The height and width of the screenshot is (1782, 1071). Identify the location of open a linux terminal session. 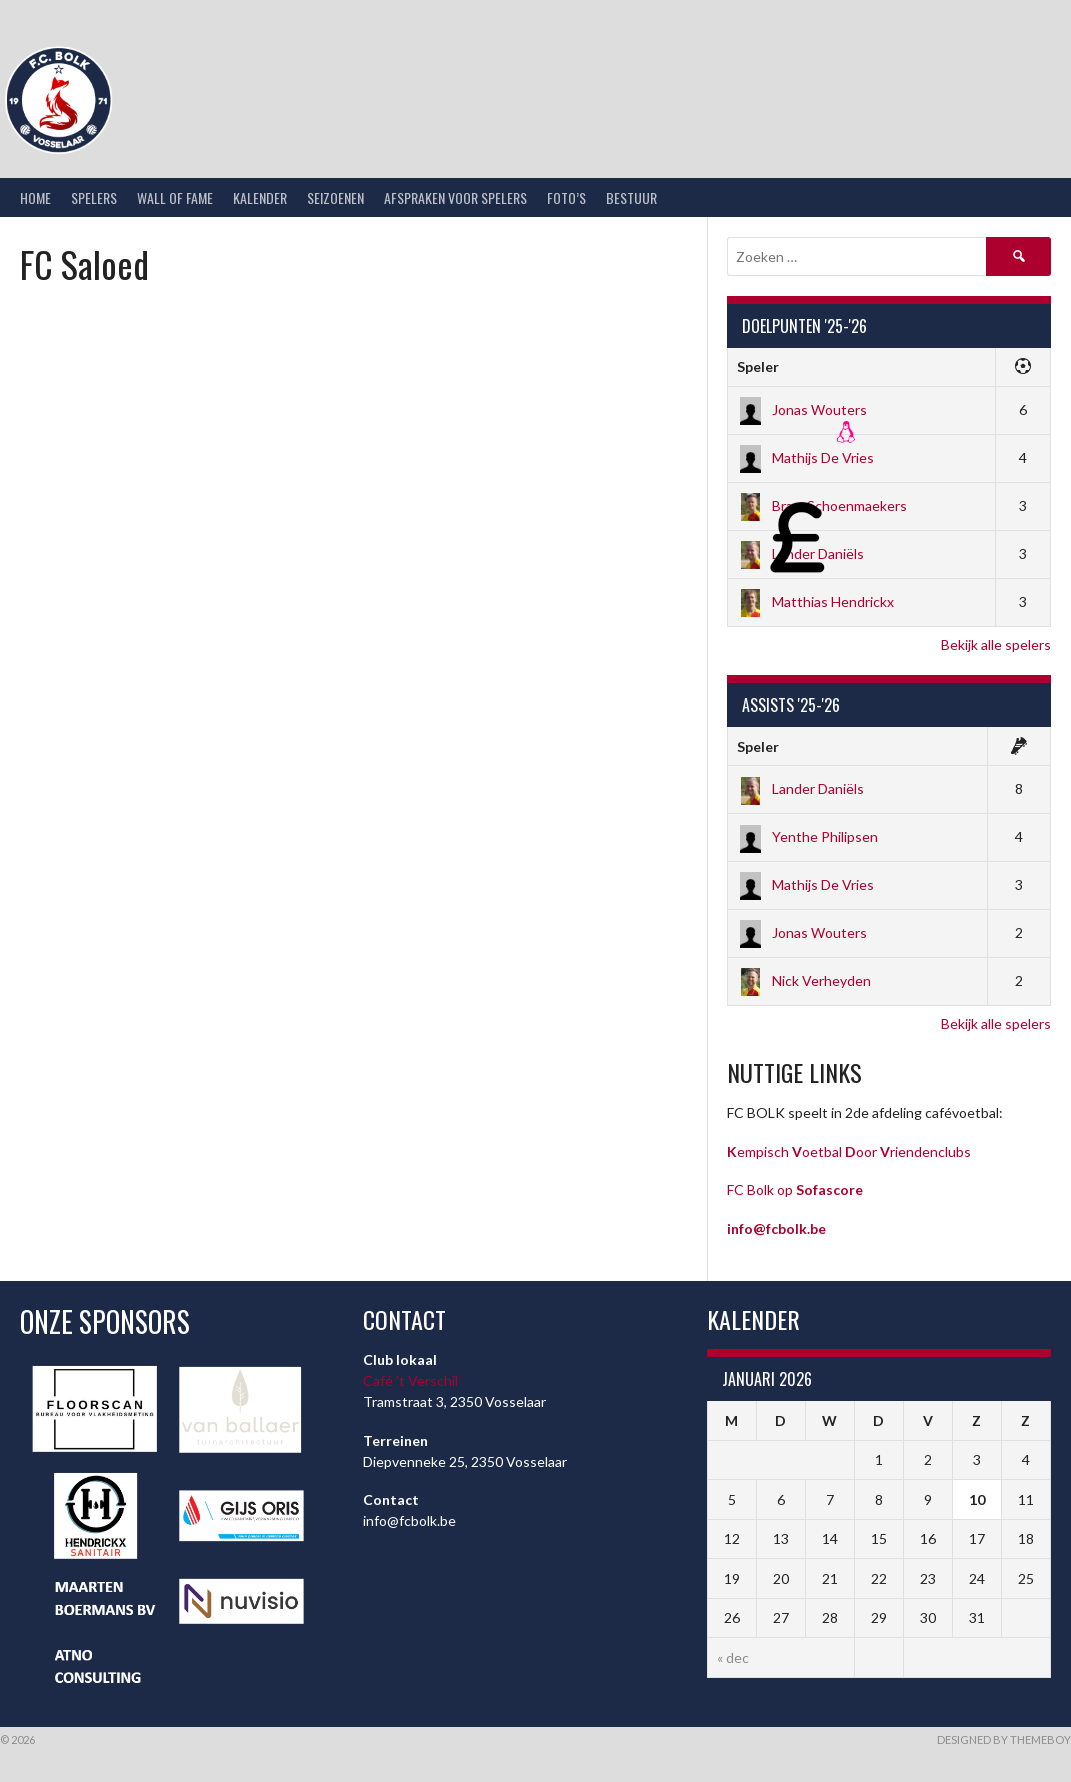
(846, 432).